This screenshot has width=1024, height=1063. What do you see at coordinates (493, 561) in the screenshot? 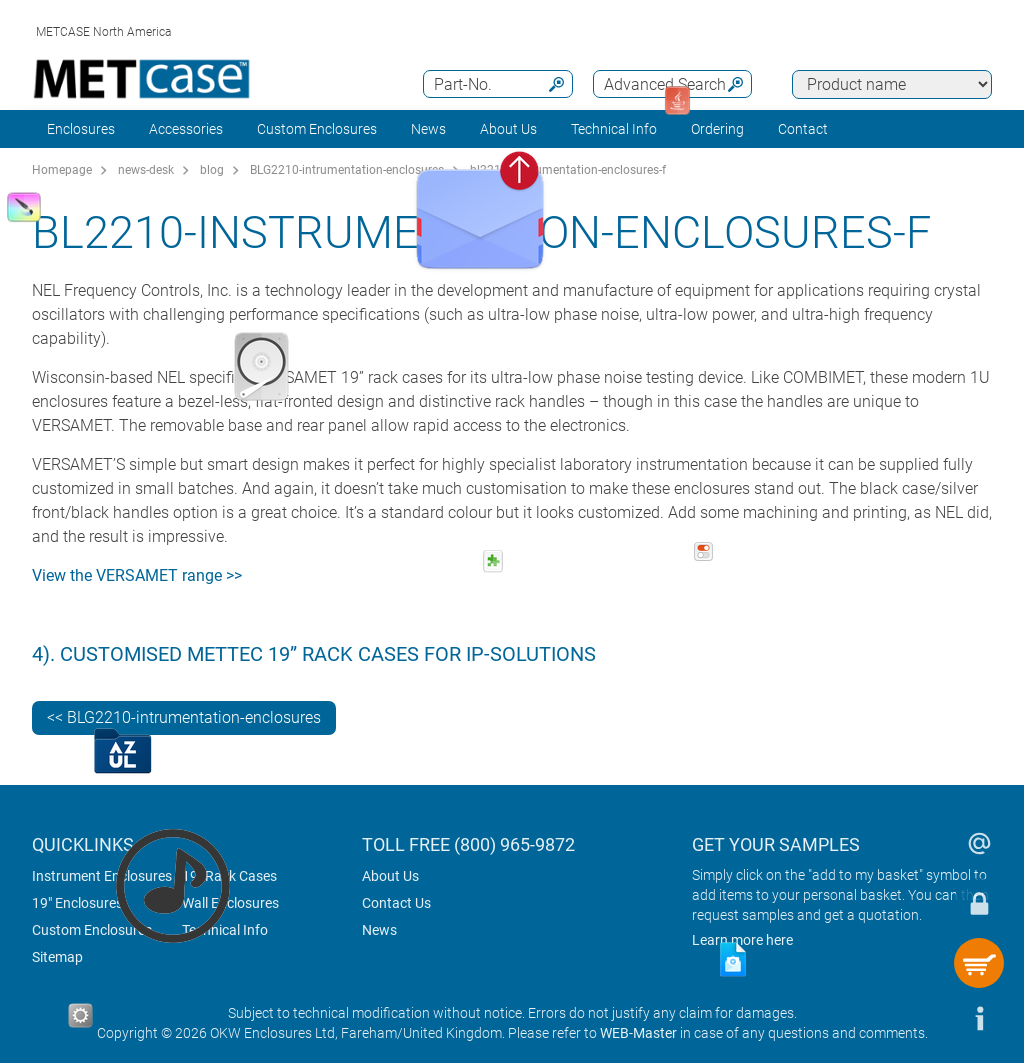
I see `an extension or plugin file type` at bounding box center [493, 561].